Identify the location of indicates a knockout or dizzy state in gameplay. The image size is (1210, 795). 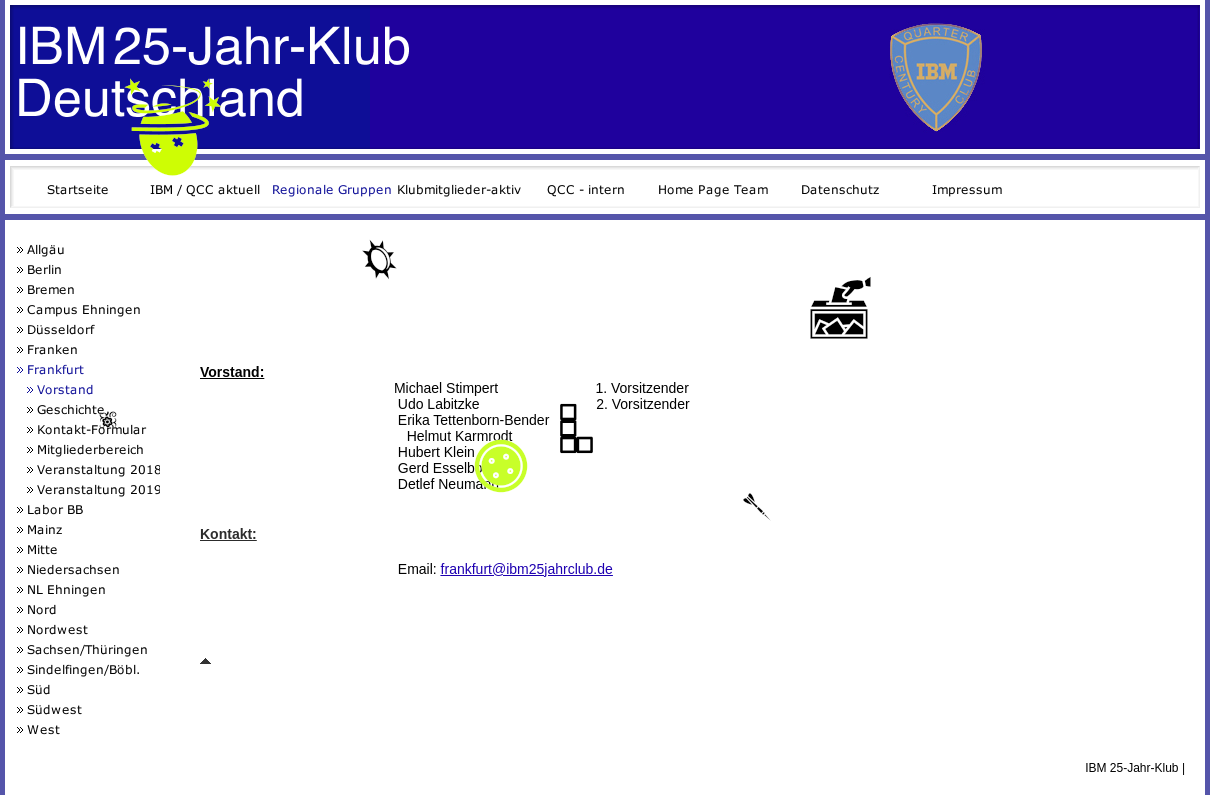
(173, 127).